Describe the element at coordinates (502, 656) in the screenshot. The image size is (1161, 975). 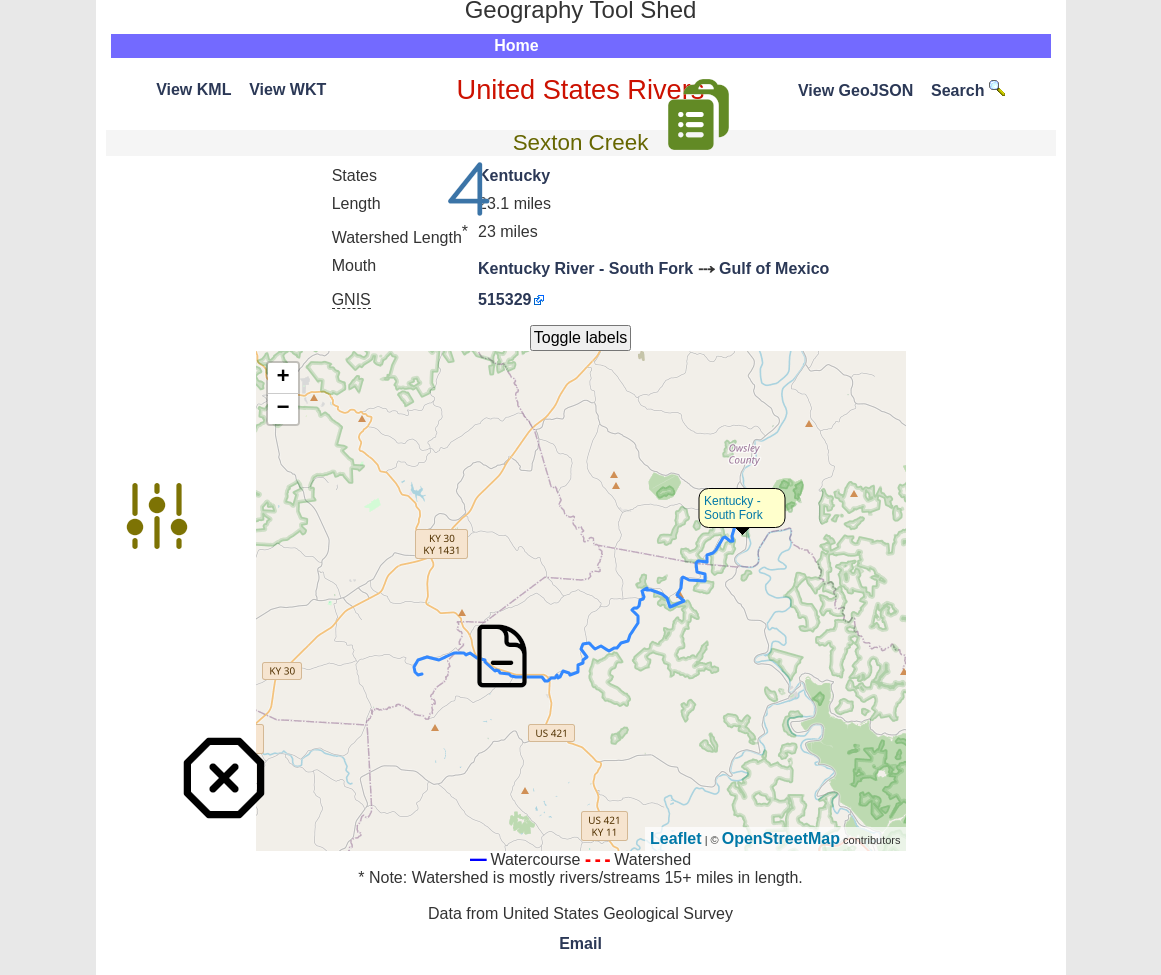
I see `remove content from a document` at that location.